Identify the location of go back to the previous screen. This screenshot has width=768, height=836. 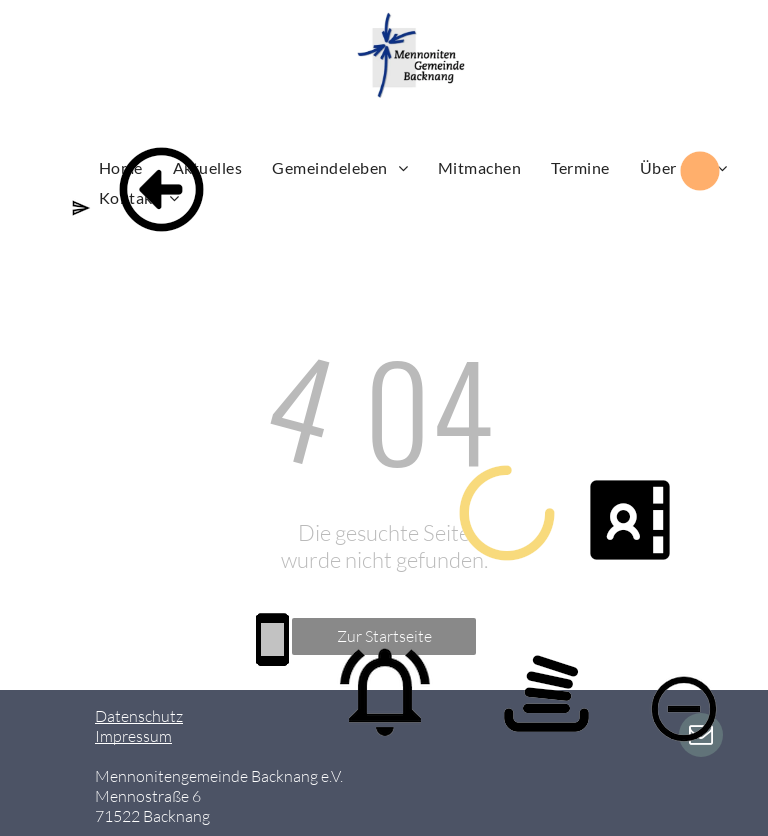
(161, 189).